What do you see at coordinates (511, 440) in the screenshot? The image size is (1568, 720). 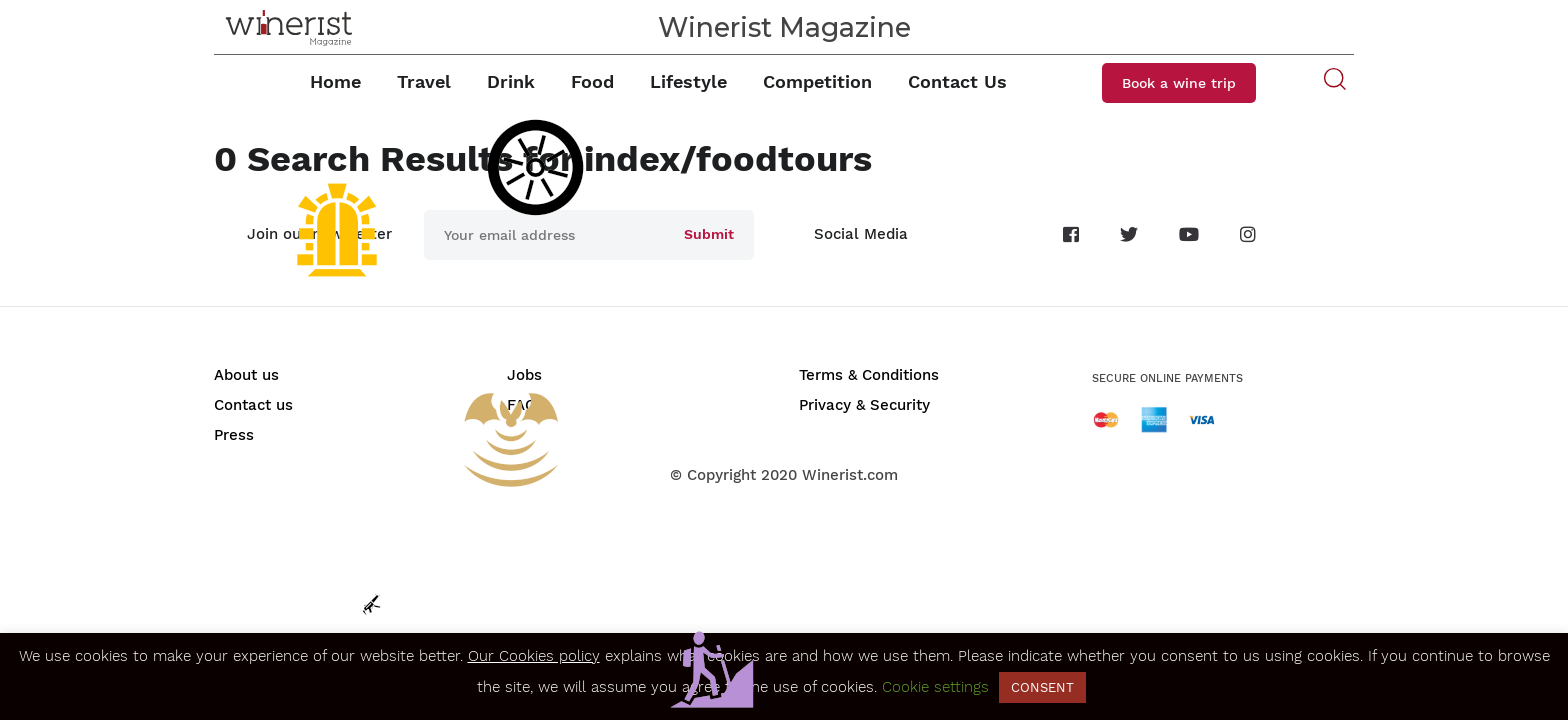 I see `activate sonic attack ability` at bounding box center [511, 440].